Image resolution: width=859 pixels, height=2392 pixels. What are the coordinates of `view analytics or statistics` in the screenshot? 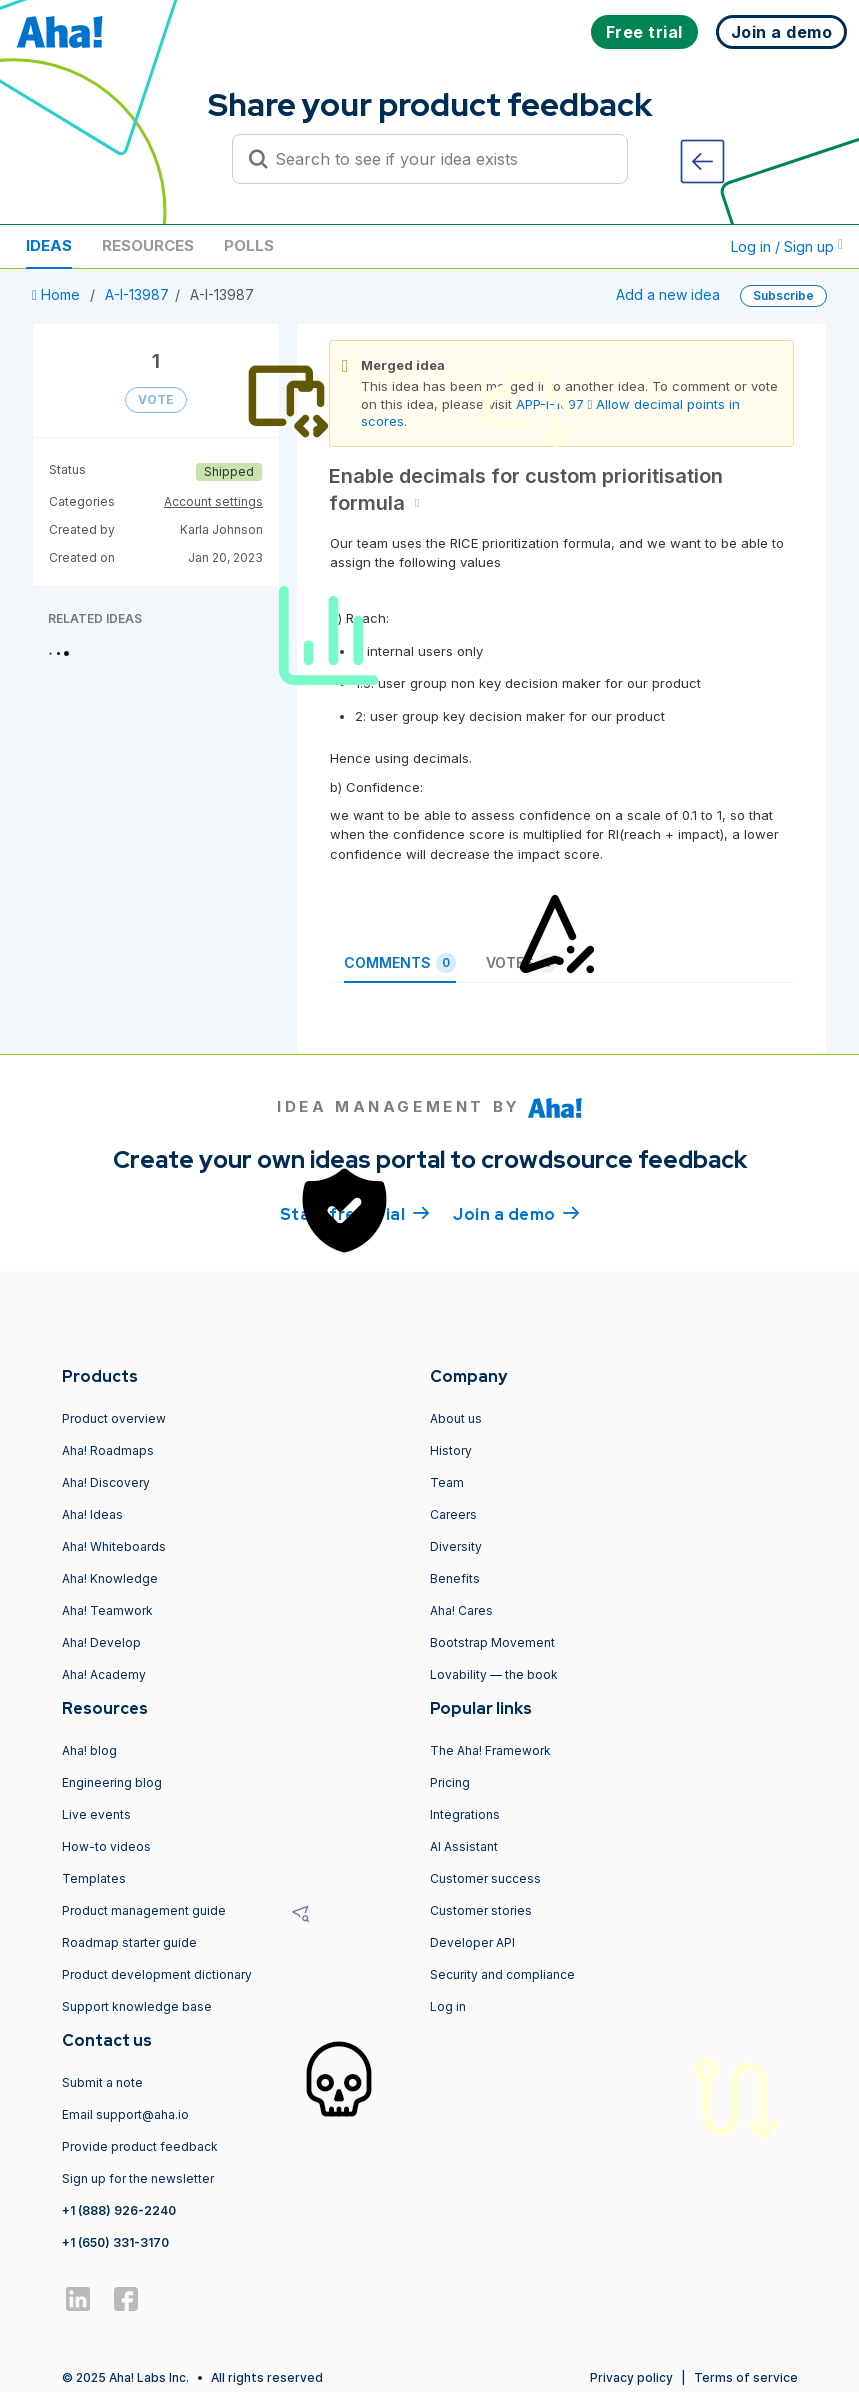 It's located at (328, 635).